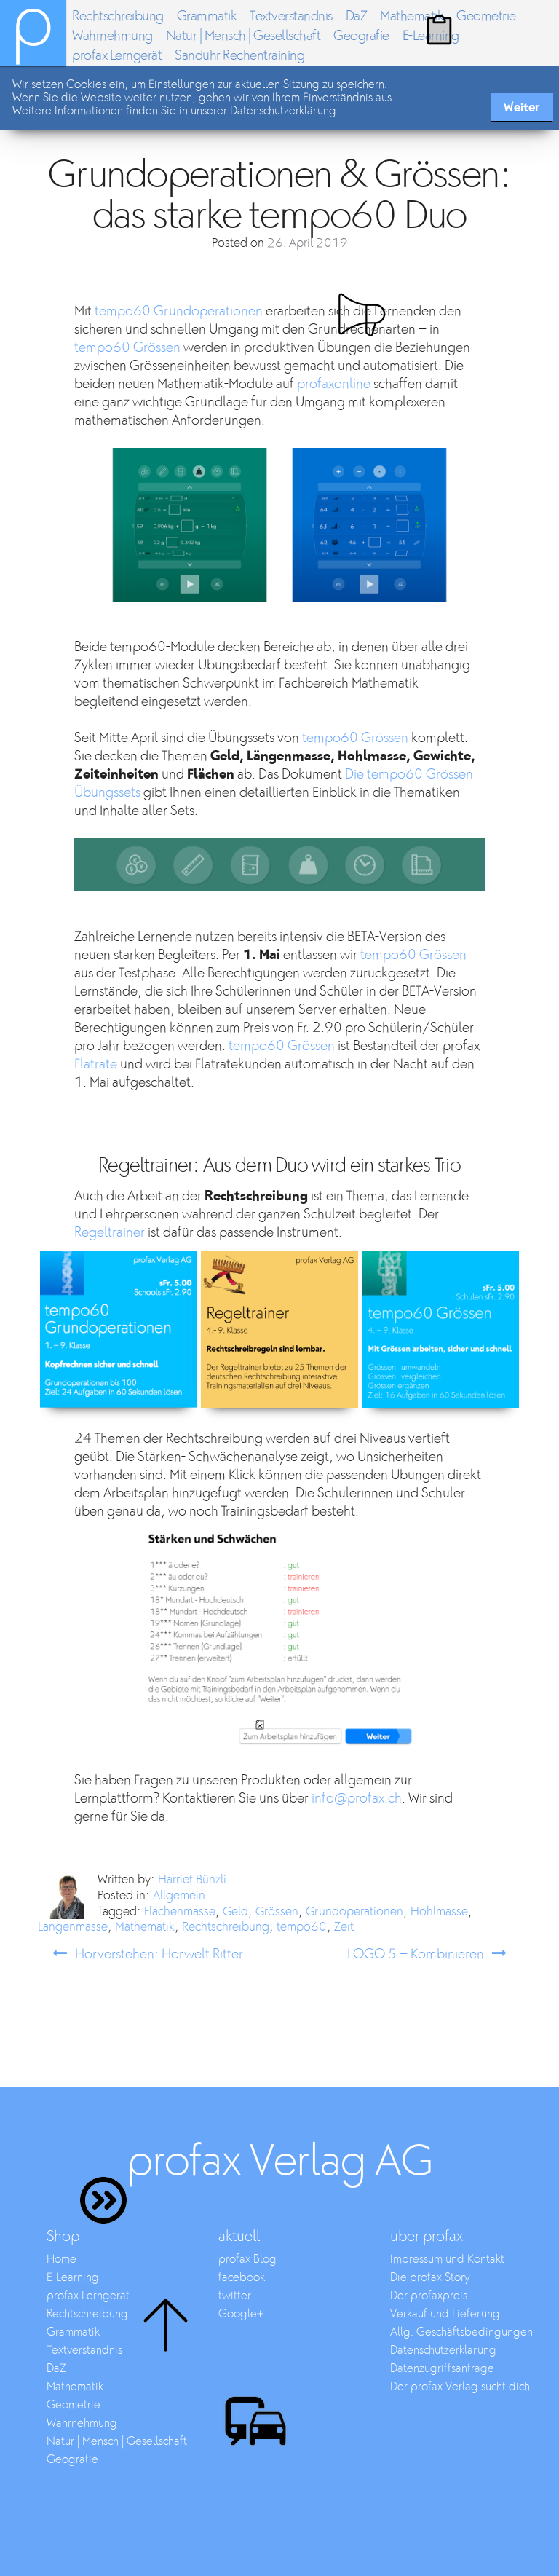 The width and height of the screenshot is (559, 2576). Describe the element at coordinates (260, 1725) in the screenshot. I see `indicates fuel or gas-related settings` at that location.